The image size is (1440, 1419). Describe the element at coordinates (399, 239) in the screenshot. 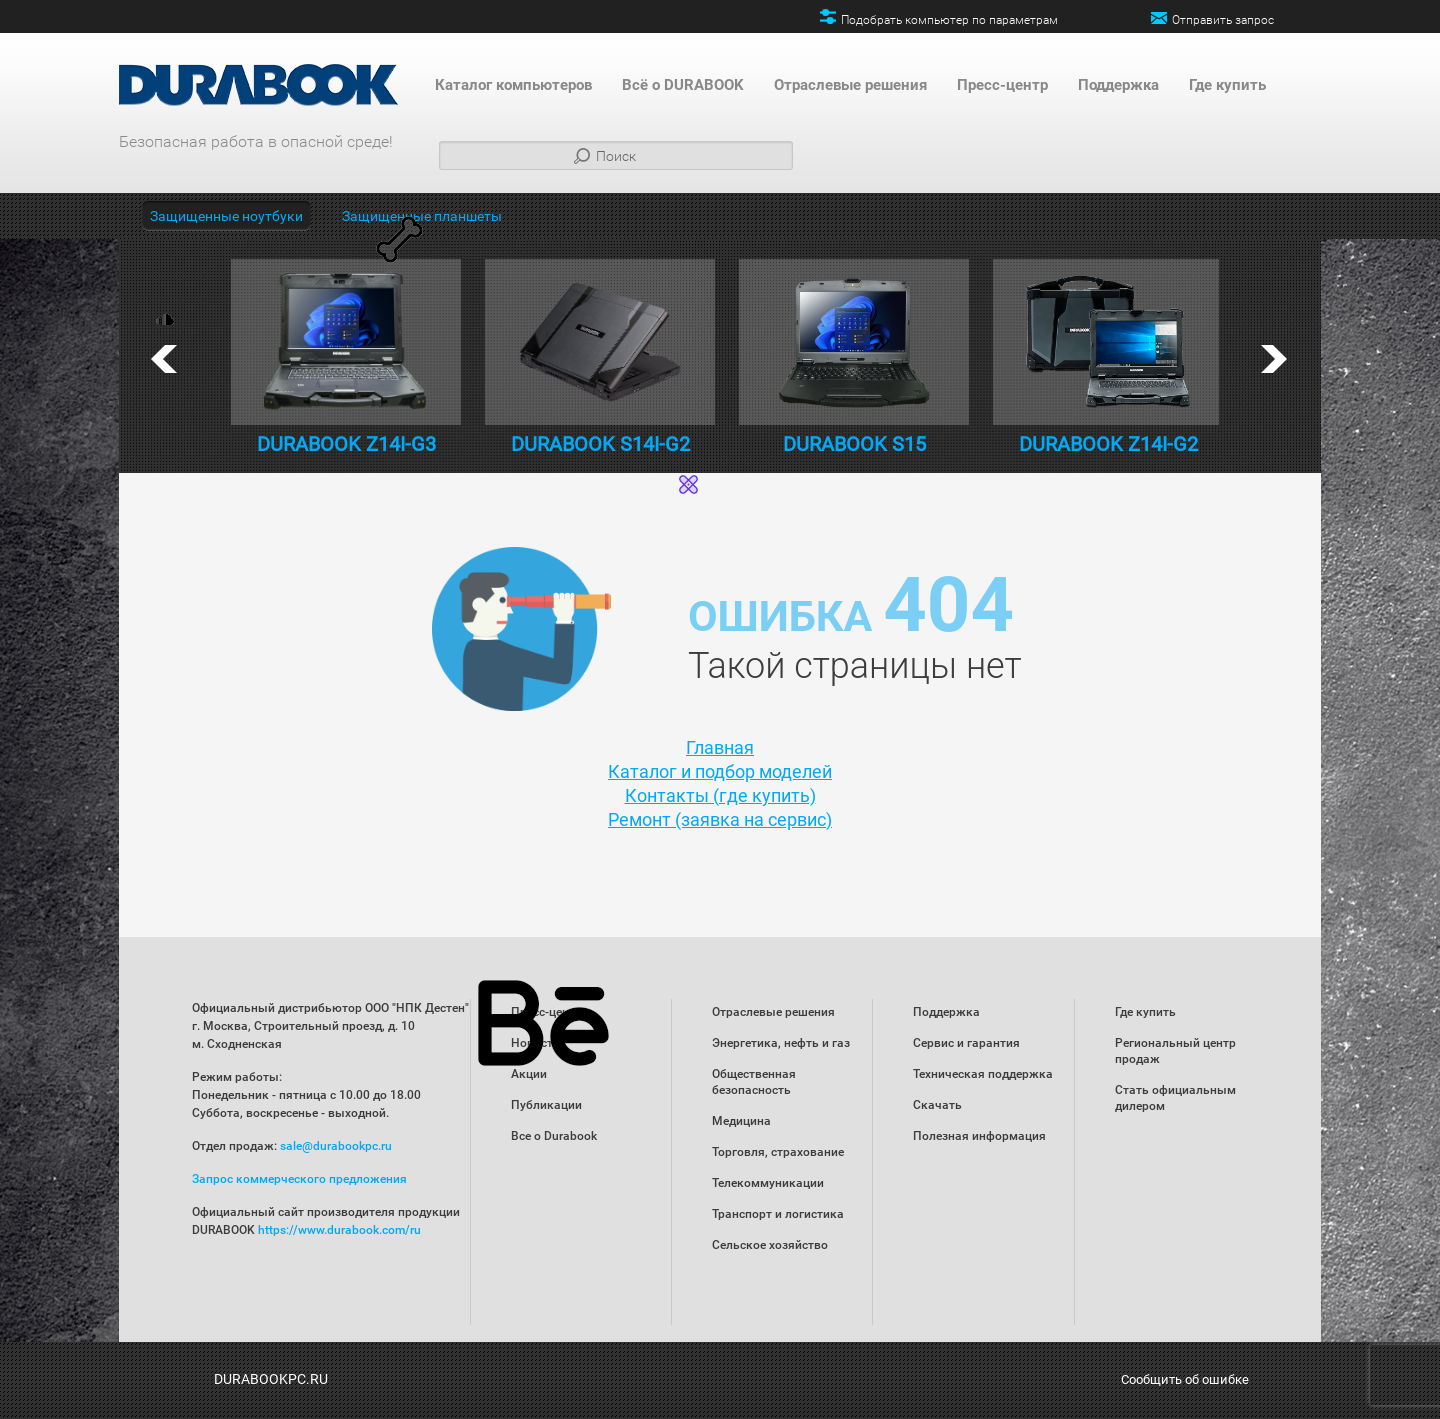

I see `access pet-related features or settings` at that location.